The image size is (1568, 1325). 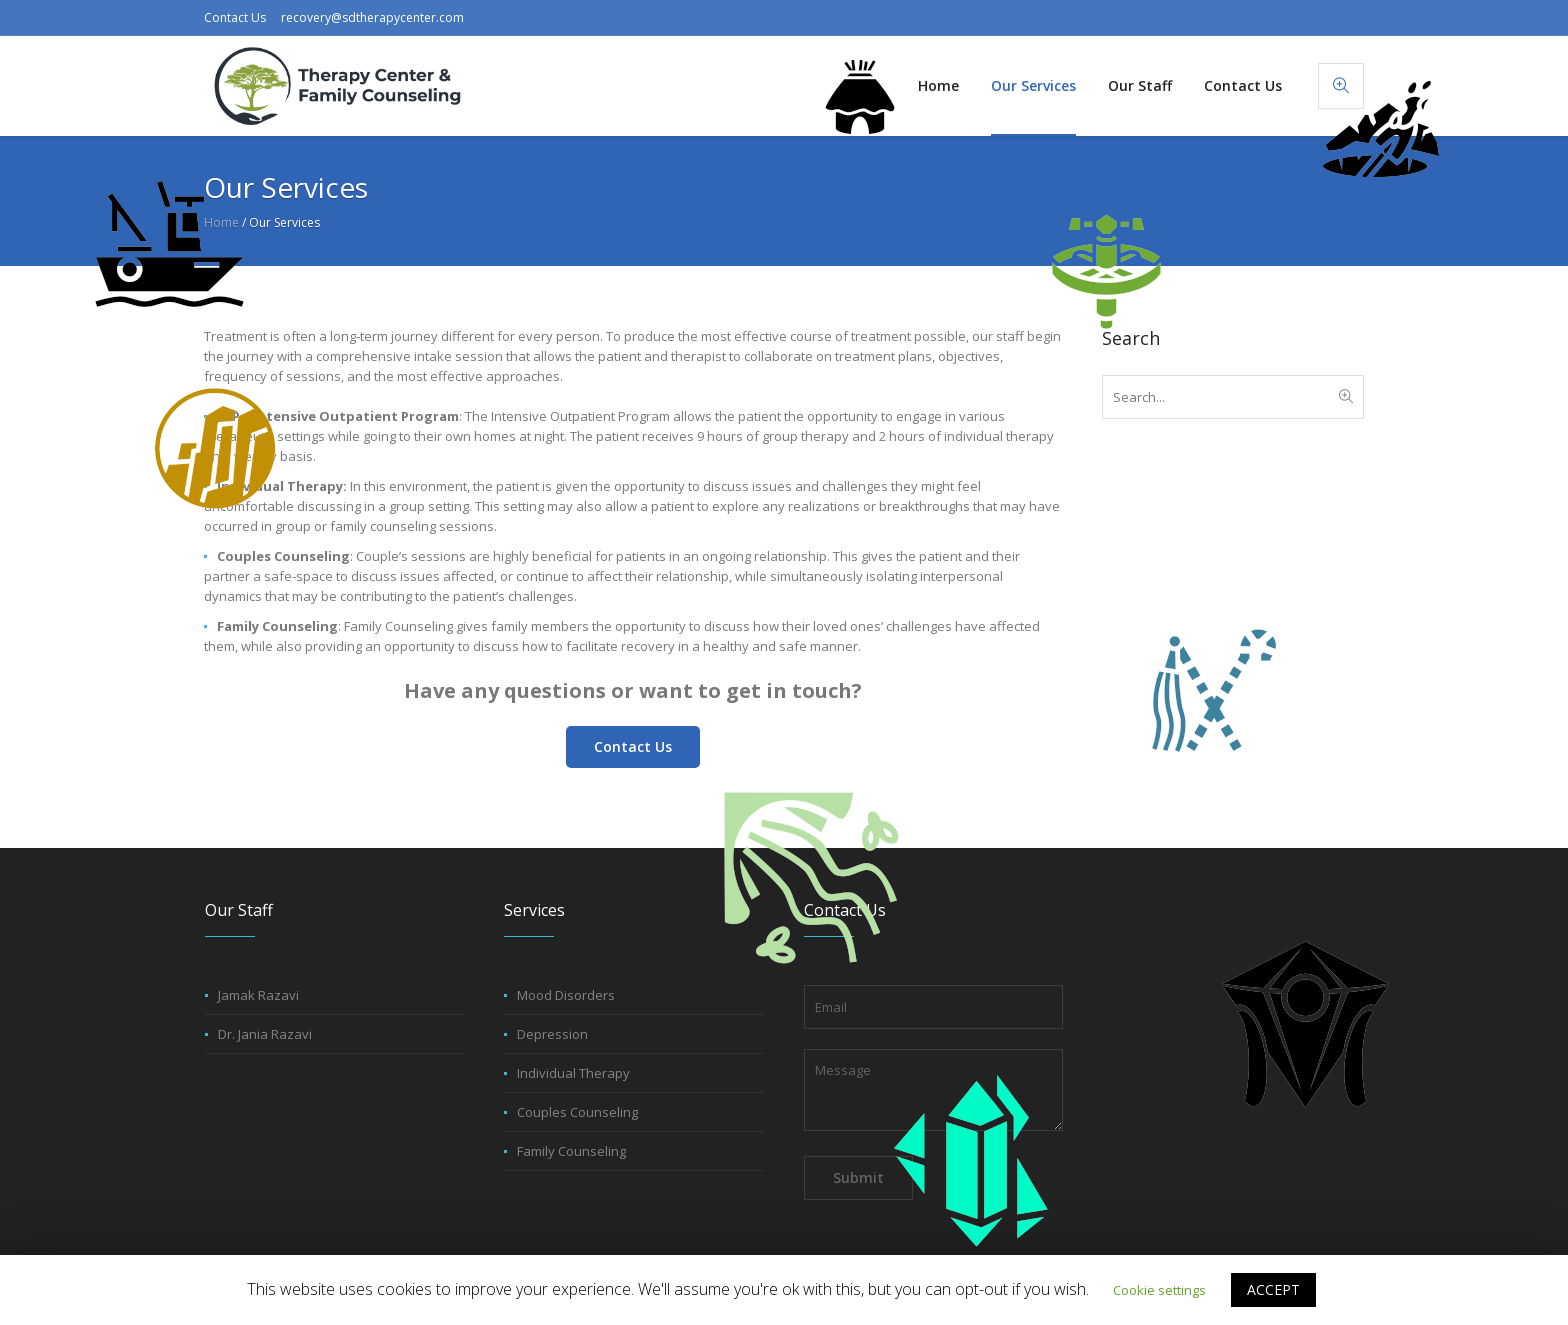 What do you see at coordinates (169, 239) in the screenshot?
I see `access fishing or maritime activities` at bounding box center [169, 239].